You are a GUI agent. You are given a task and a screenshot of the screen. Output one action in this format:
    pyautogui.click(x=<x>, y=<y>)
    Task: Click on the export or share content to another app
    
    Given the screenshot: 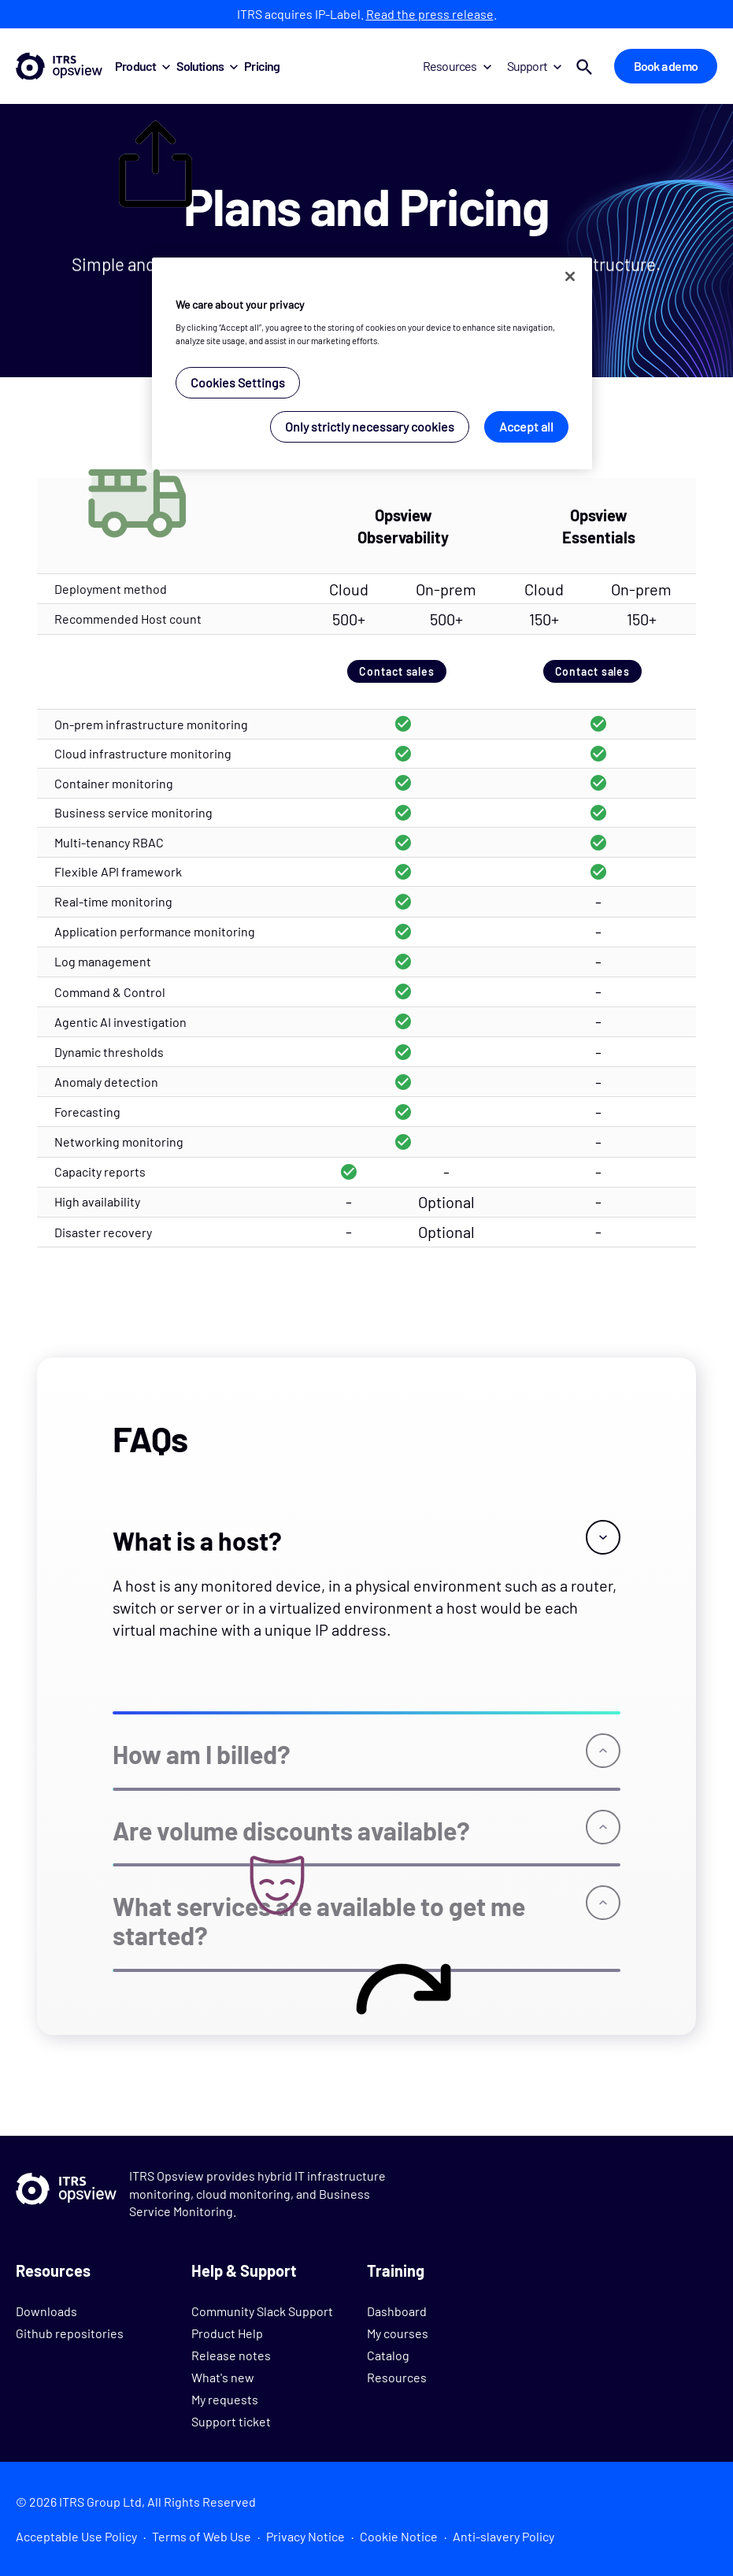 What is the action you would take?
    pyautogui.click(x=155, y=167)
    